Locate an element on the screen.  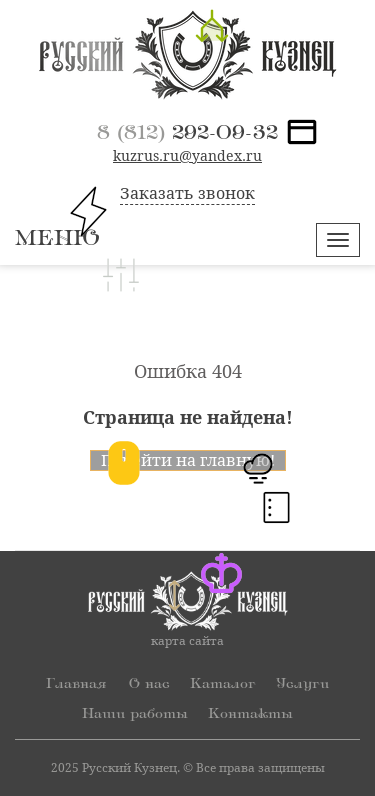
indicates foggy weather conditions is located at coordinates (258, 468).